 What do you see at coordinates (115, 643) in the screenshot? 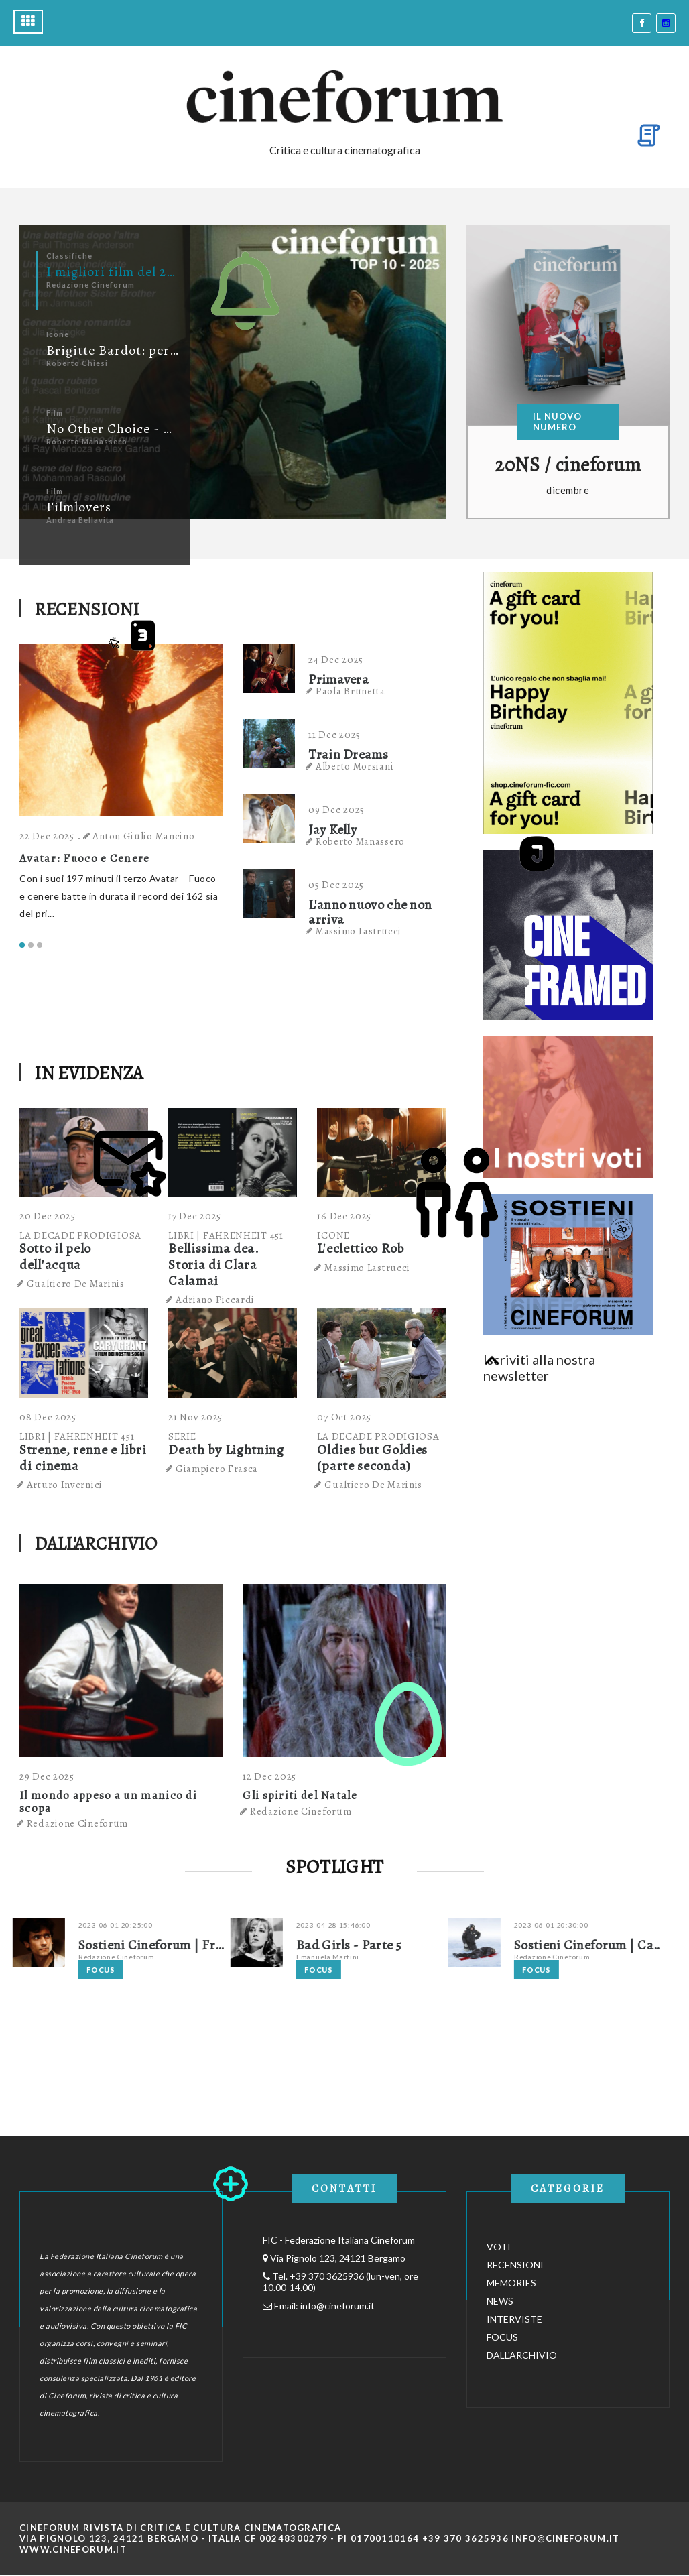
I see `click or tap to interact` at bounding box center [115, 643].